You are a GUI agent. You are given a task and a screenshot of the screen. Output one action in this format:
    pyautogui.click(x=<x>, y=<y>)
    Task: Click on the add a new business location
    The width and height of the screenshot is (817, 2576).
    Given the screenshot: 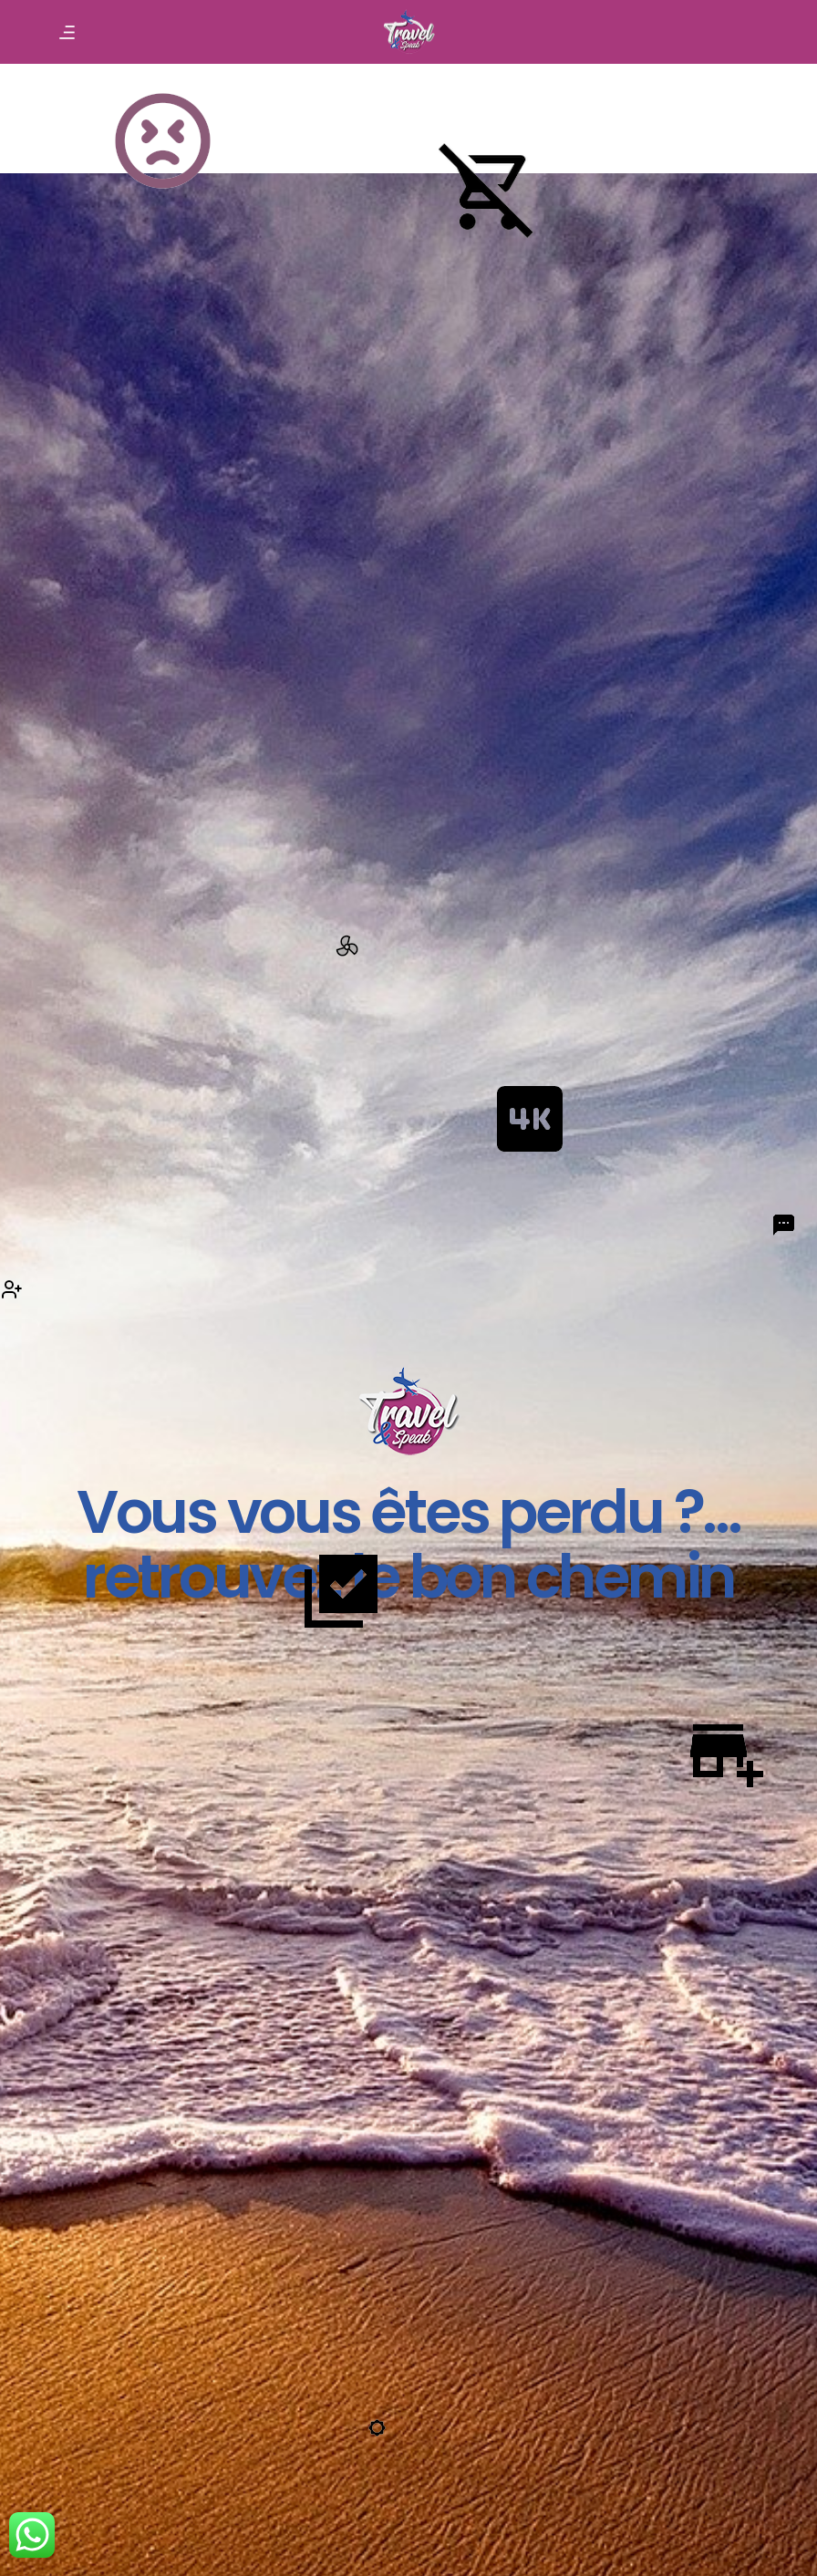 What is the action you would take?
    pyautogui.click(x=727, y=1751)
    